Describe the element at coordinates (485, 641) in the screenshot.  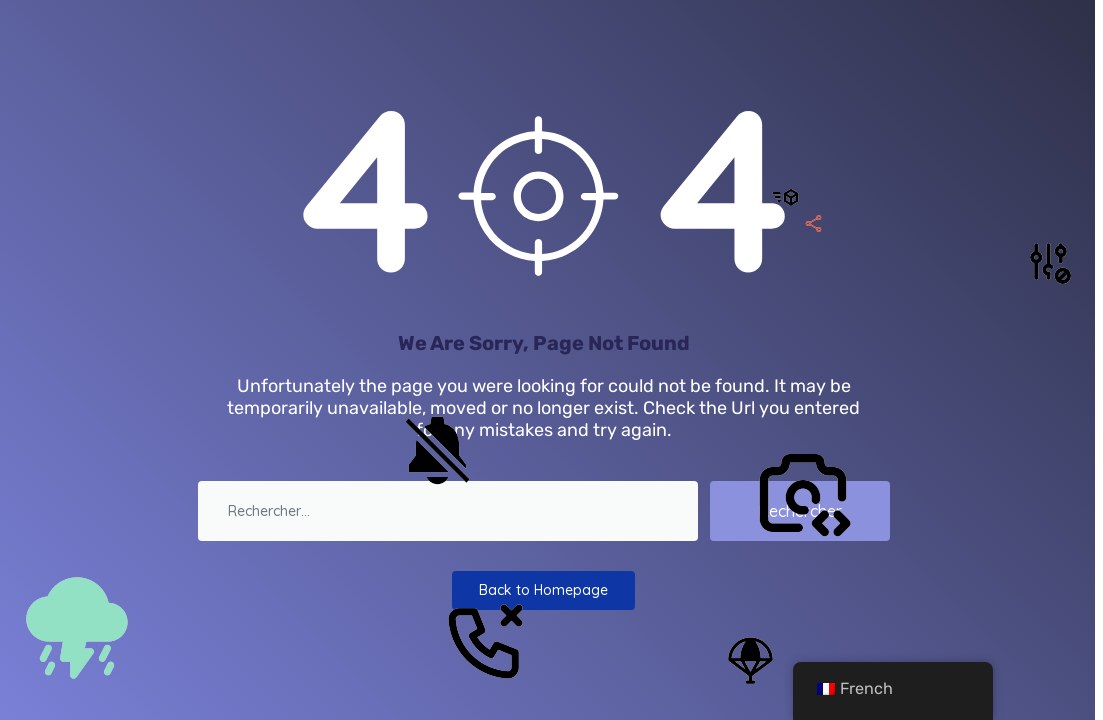
I see `end the current phone call` at that location.